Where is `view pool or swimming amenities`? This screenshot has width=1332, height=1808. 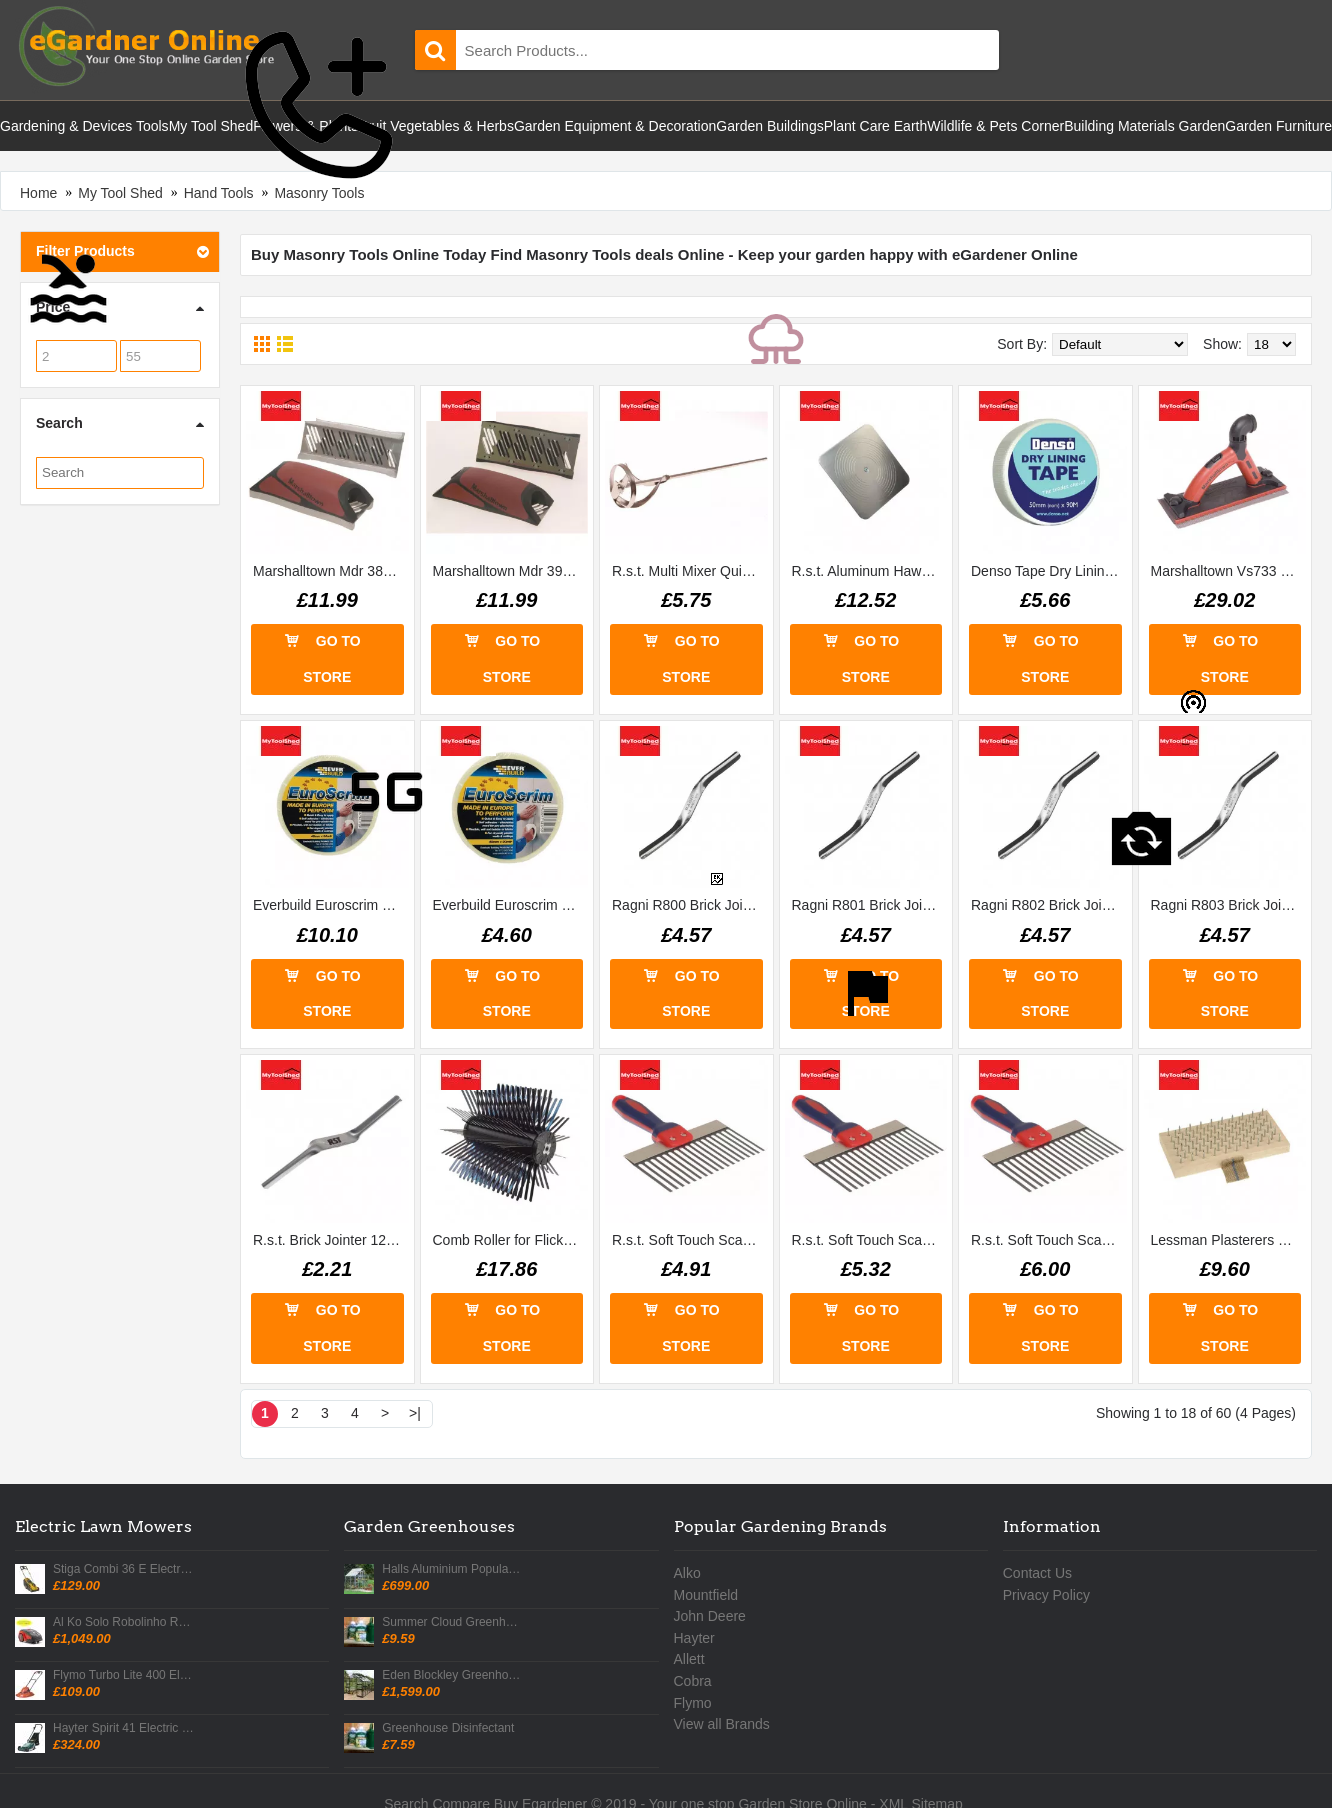
view pool or swimming amenities is located at coordinates (68, 288).